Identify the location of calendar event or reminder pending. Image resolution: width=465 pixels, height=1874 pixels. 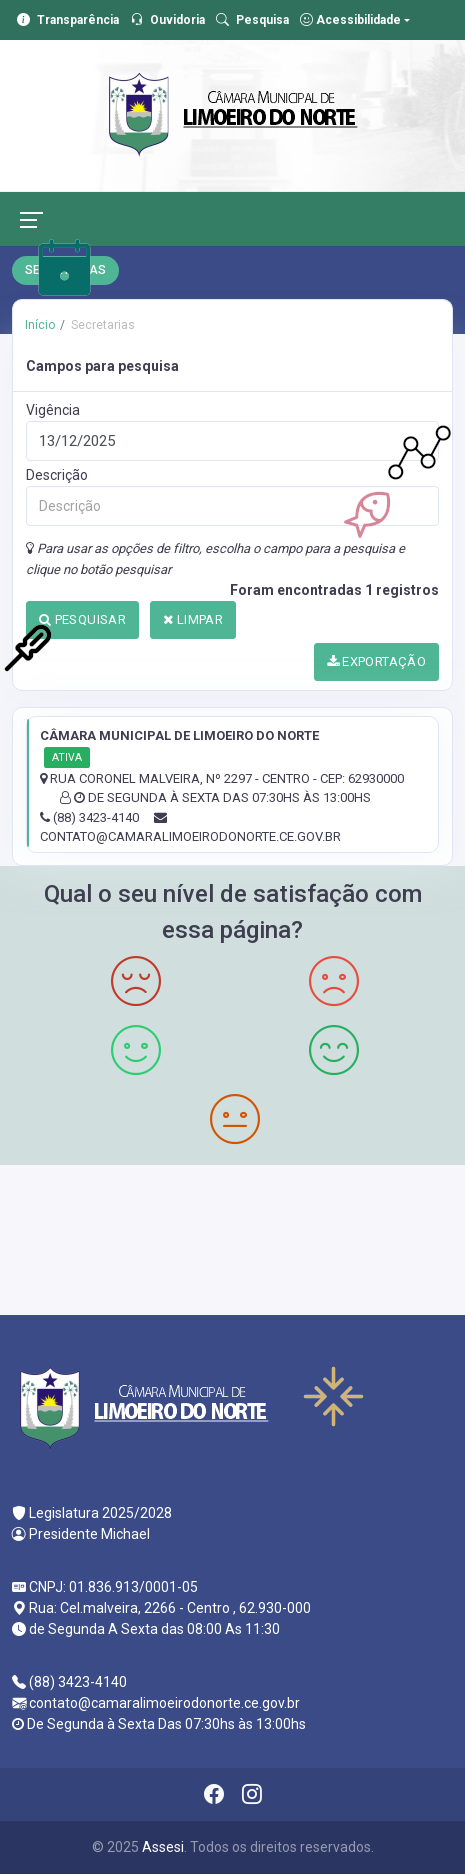
(64, 269).